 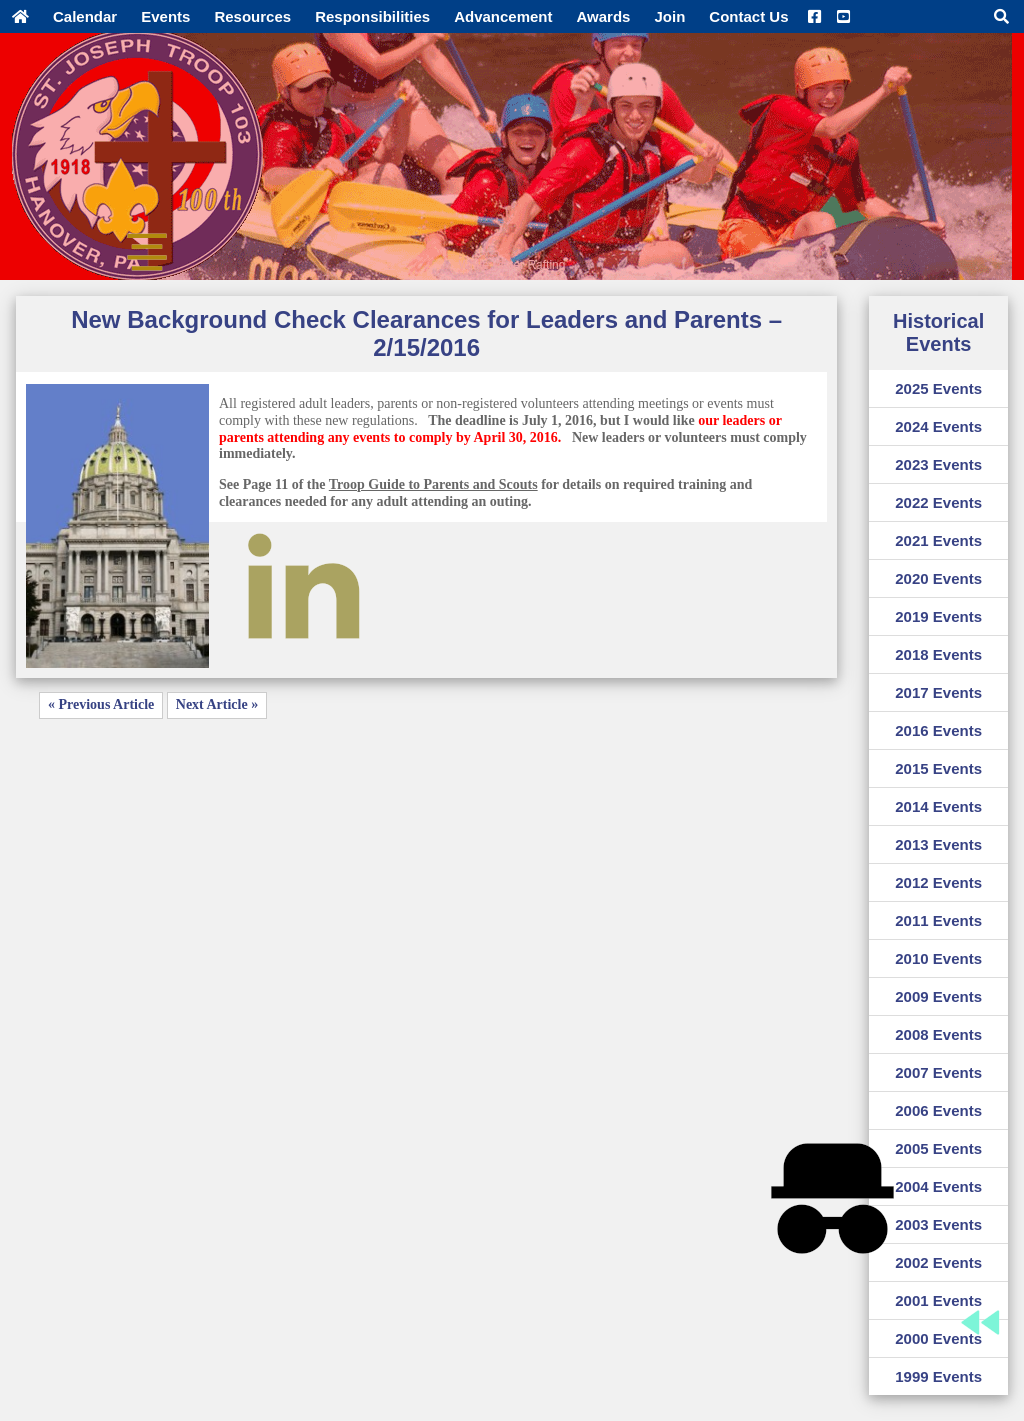 What do you see at coordinates (147, 251) in the screenshot?
I see `center-align text or content` at bounding box center [147, 251].